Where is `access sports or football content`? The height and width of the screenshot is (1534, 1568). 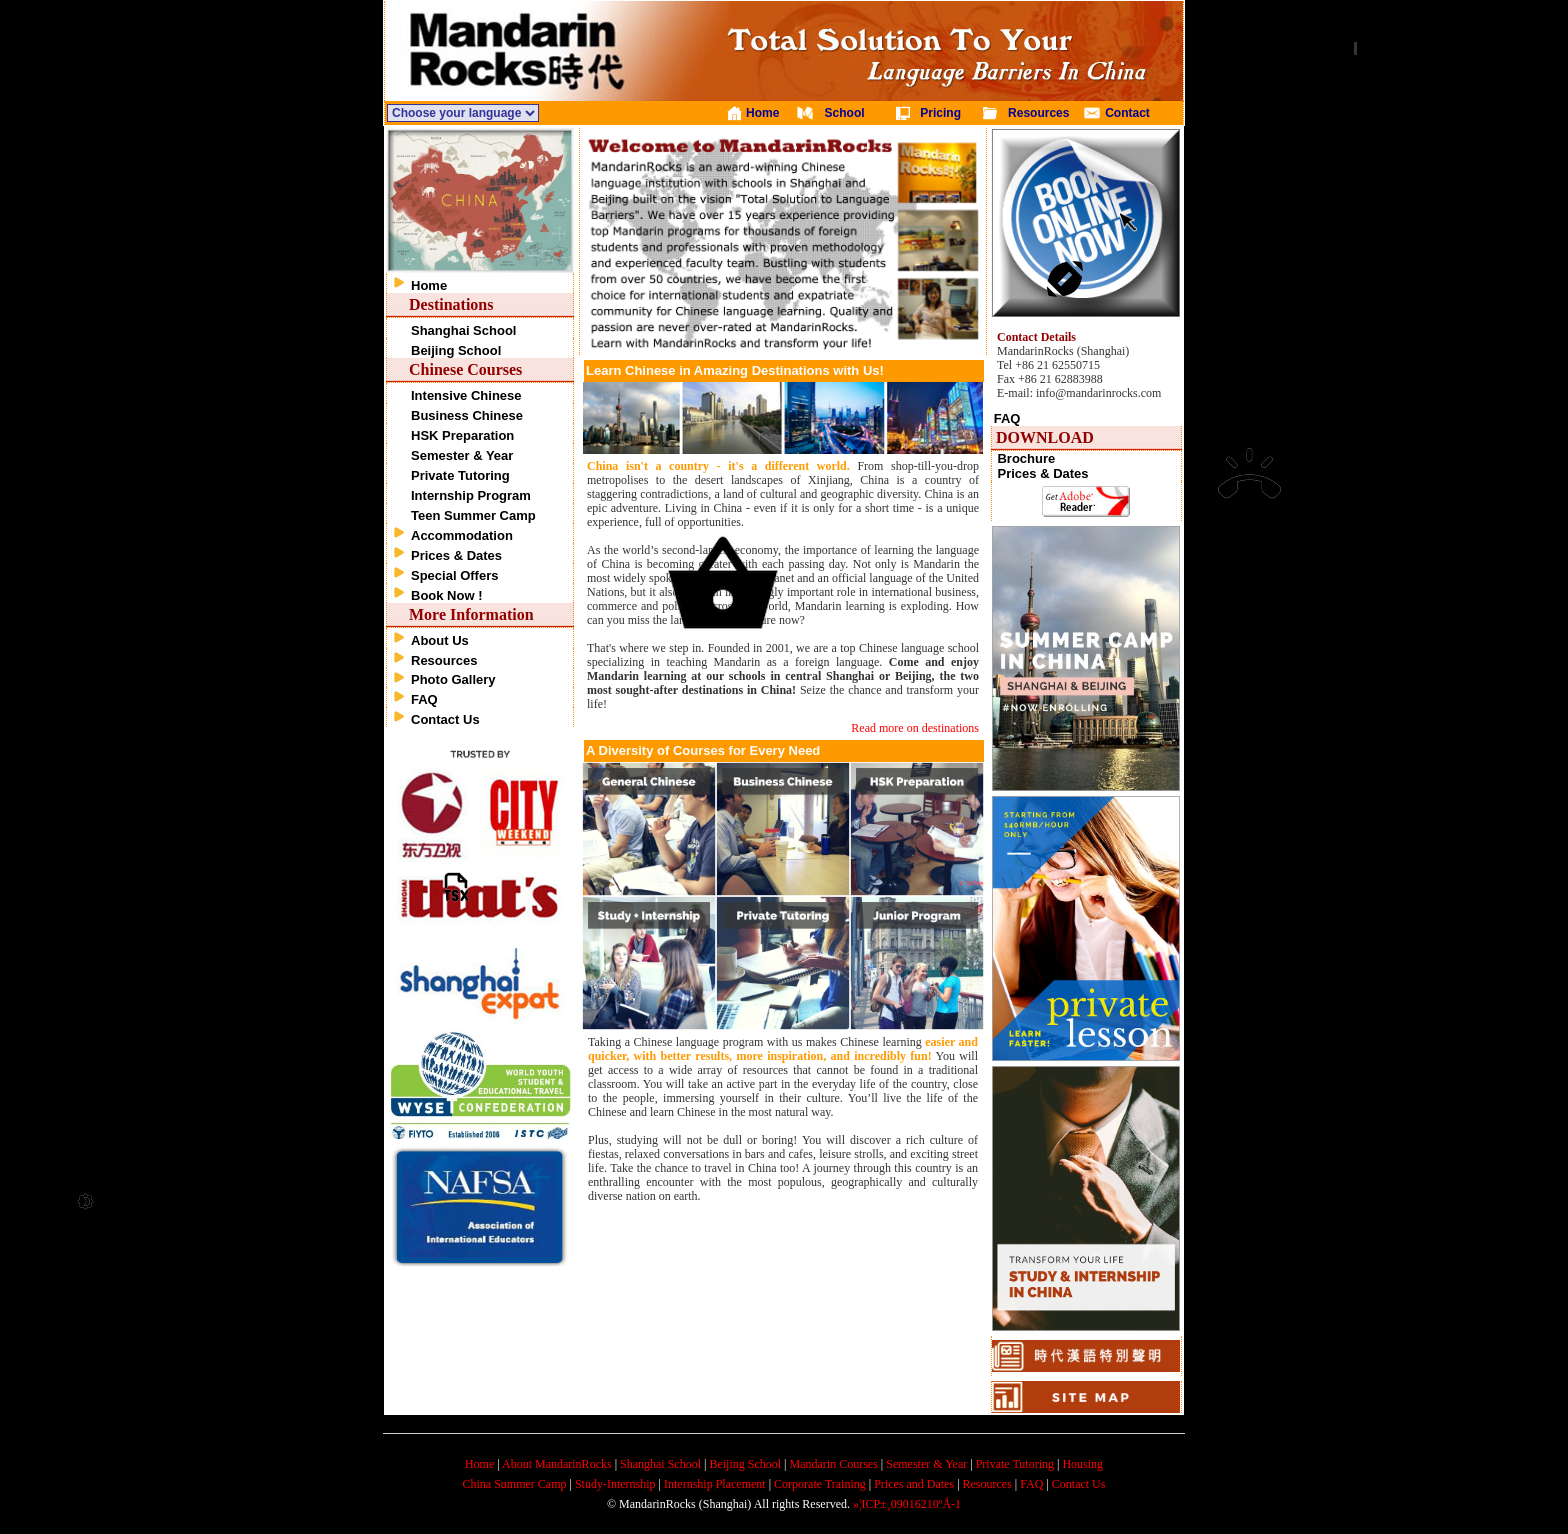 access sports or football content is located at coordinates (1065, 279).